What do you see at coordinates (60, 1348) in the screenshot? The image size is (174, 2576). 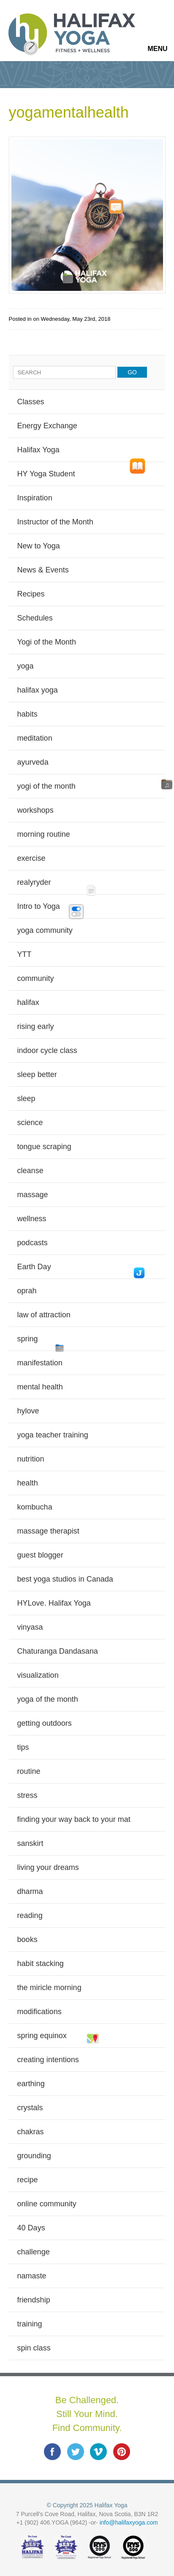 I see `open the nautilus file manager` at bounding box center [60, 1348].